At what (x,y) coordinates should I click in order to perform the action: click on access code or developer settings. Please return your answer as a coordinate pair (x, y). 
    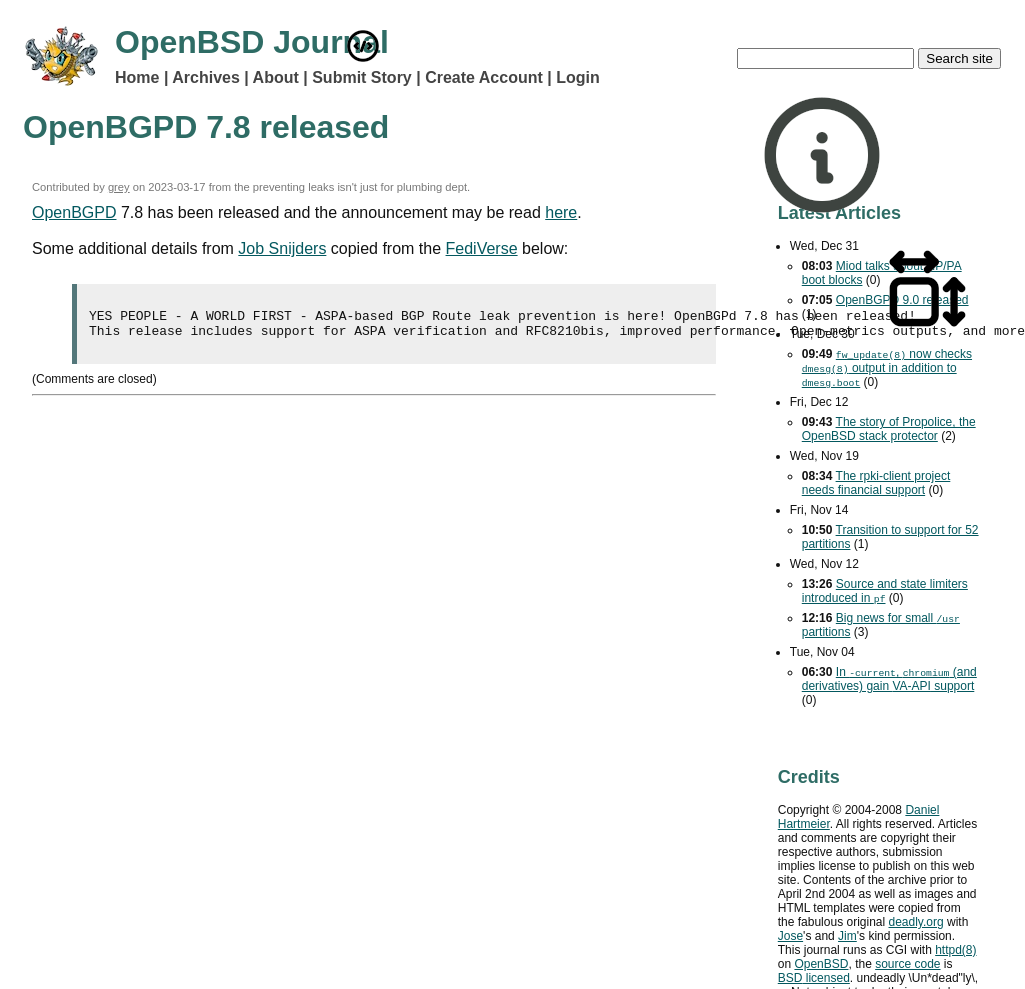
    Looking at the image, I should click on (363, 46).